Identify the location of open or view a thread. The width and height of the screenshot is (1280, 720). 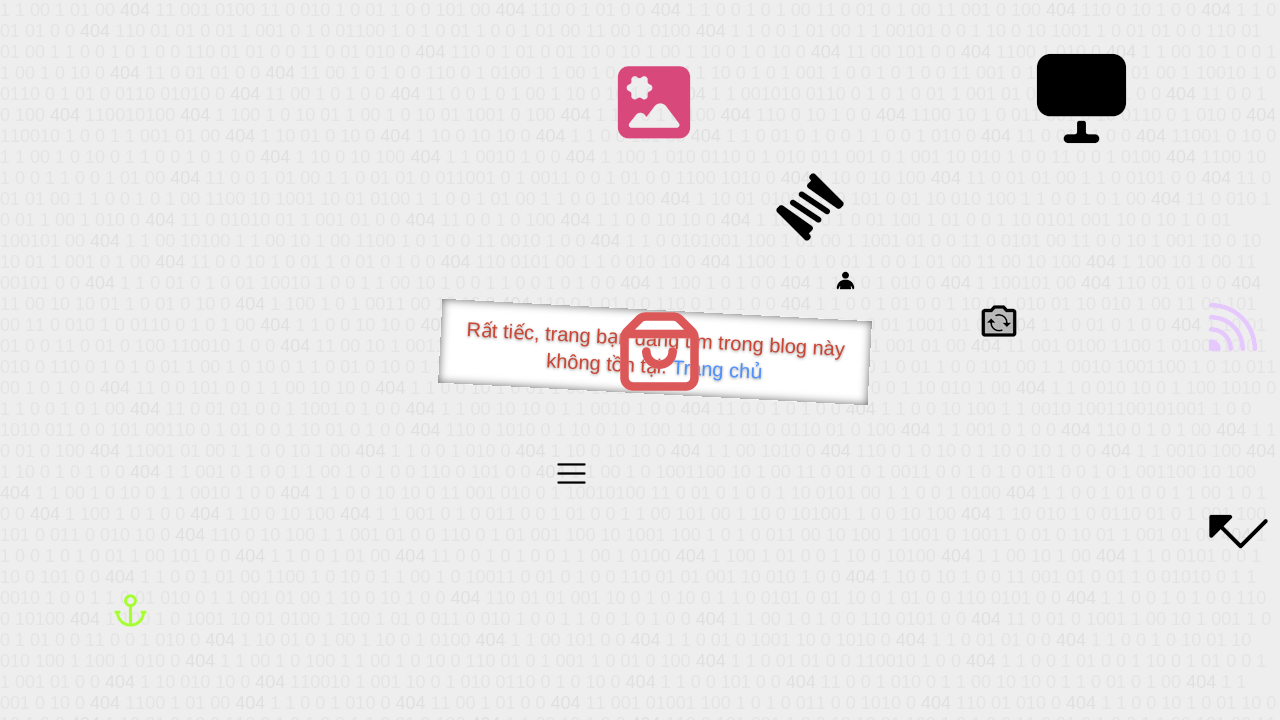
(810, 207).